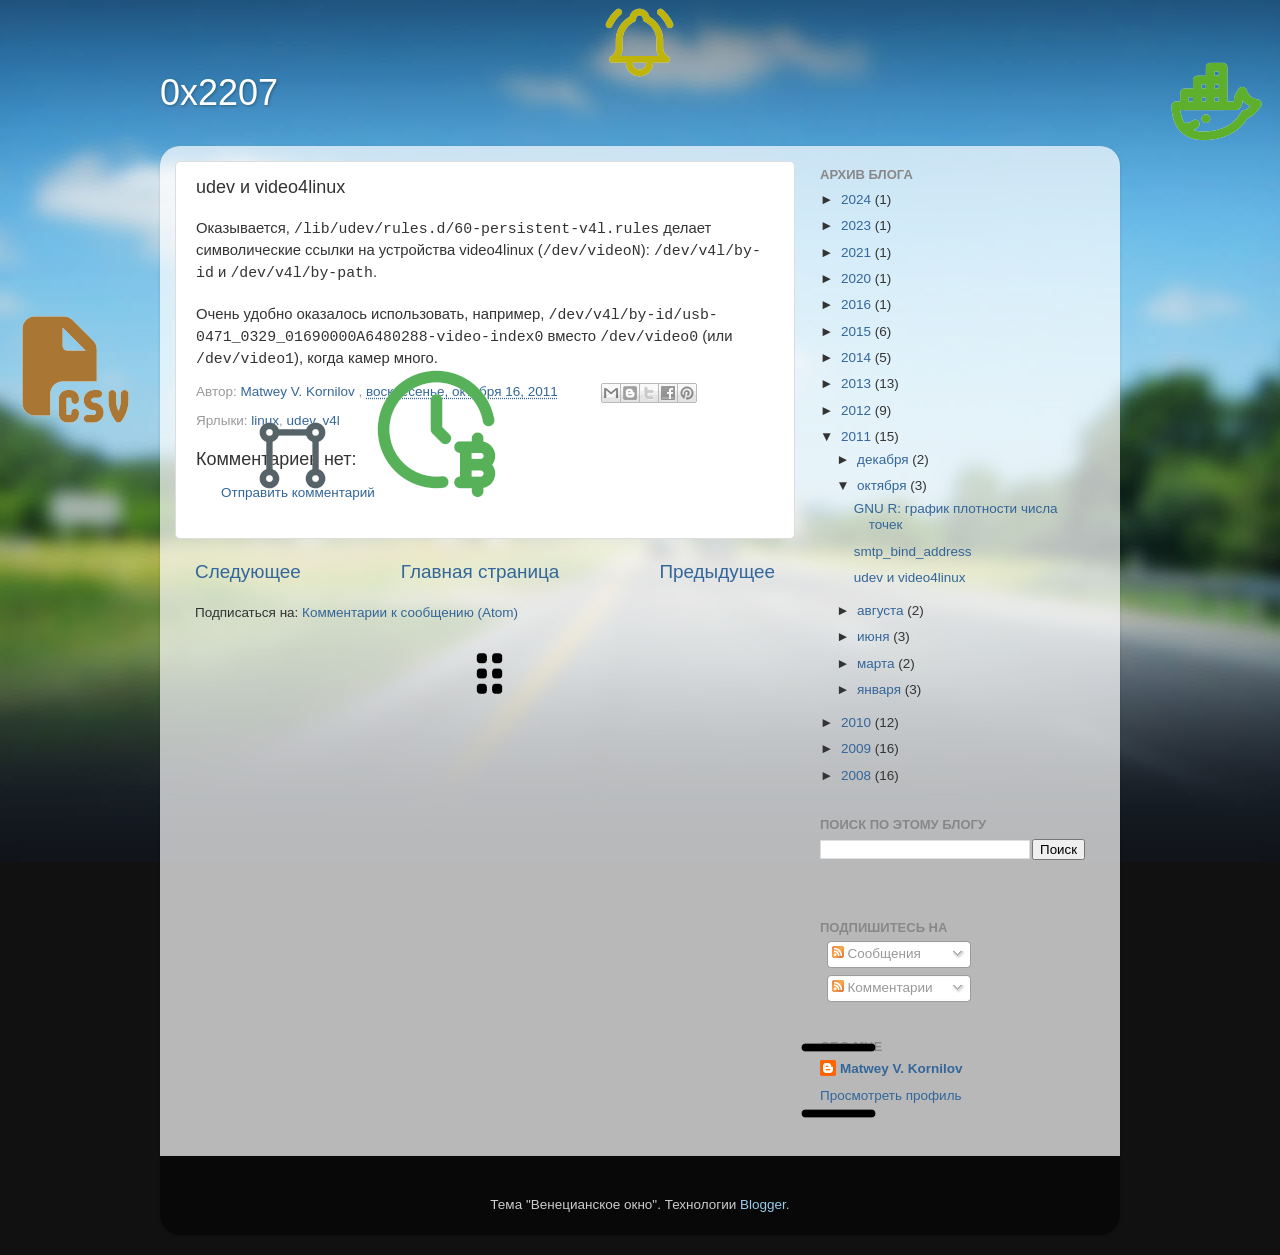 Image resolution: width=1280 pixels, height=1255 pixels. What do you see at coordinates (838, 1080) in the screenshot?
I see `switch to large or spacious list view` at bounding box center [838, 1080].